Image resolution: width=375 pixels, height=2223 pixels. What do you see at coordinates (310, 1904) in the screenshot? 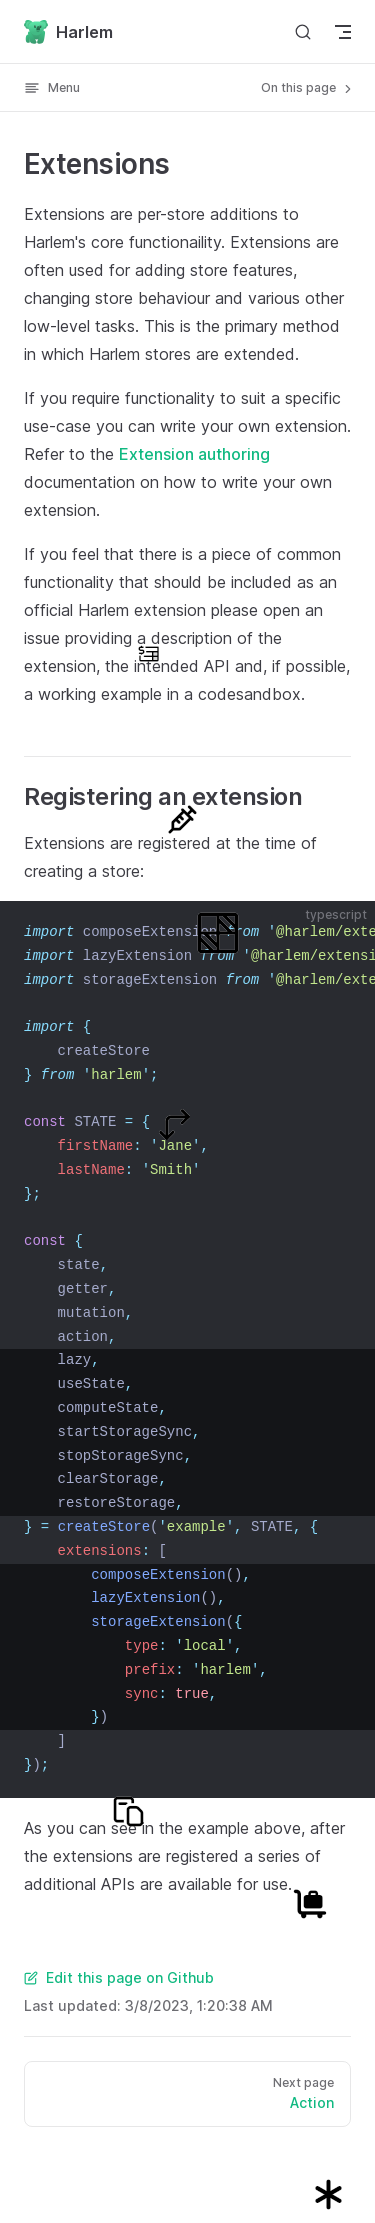
I see `access baggage or luggage services` at bounding box center [310, 1904].